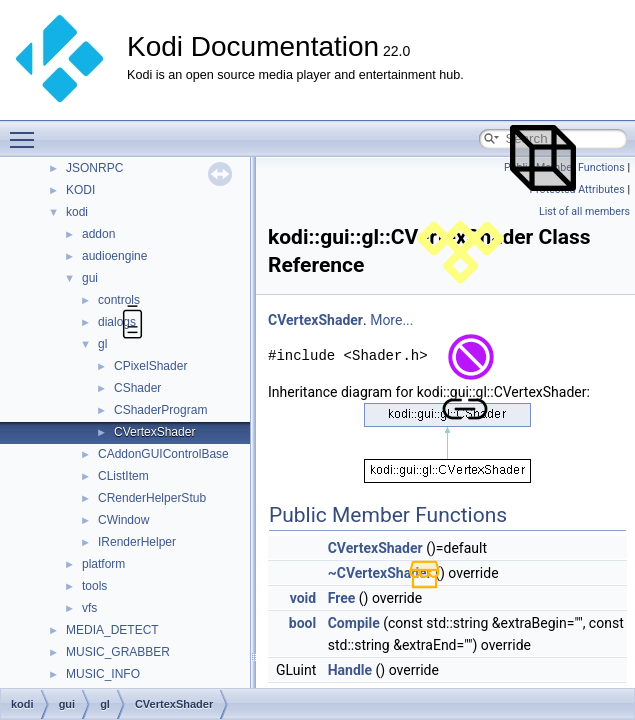  What do you see at coordinates (543, 158) in the screenshot?
I see `view 3D model or object` at bounding box center [543, 158].